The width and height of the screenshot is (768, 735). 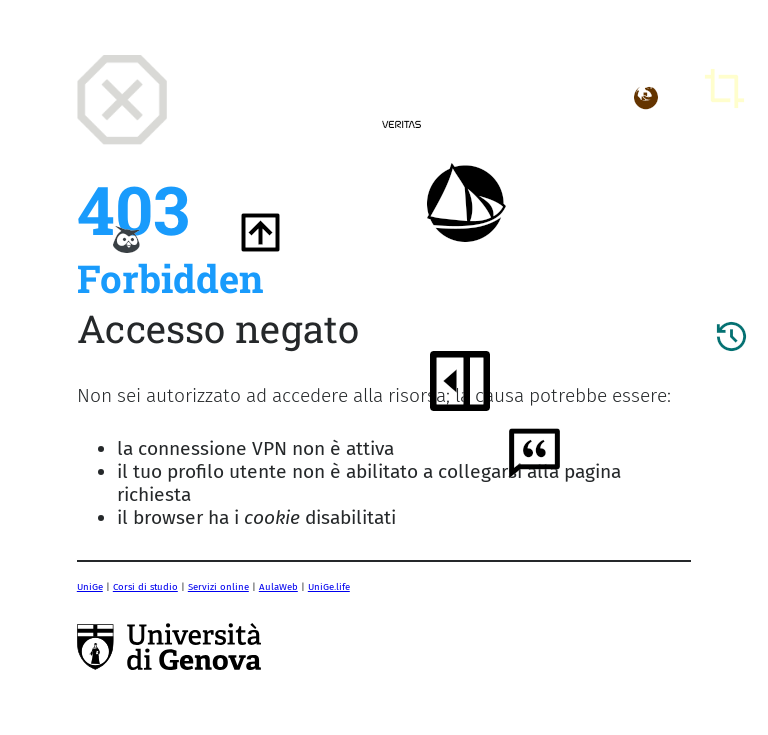 I want to click on crop an image or photo, so click(x=724, y=88).